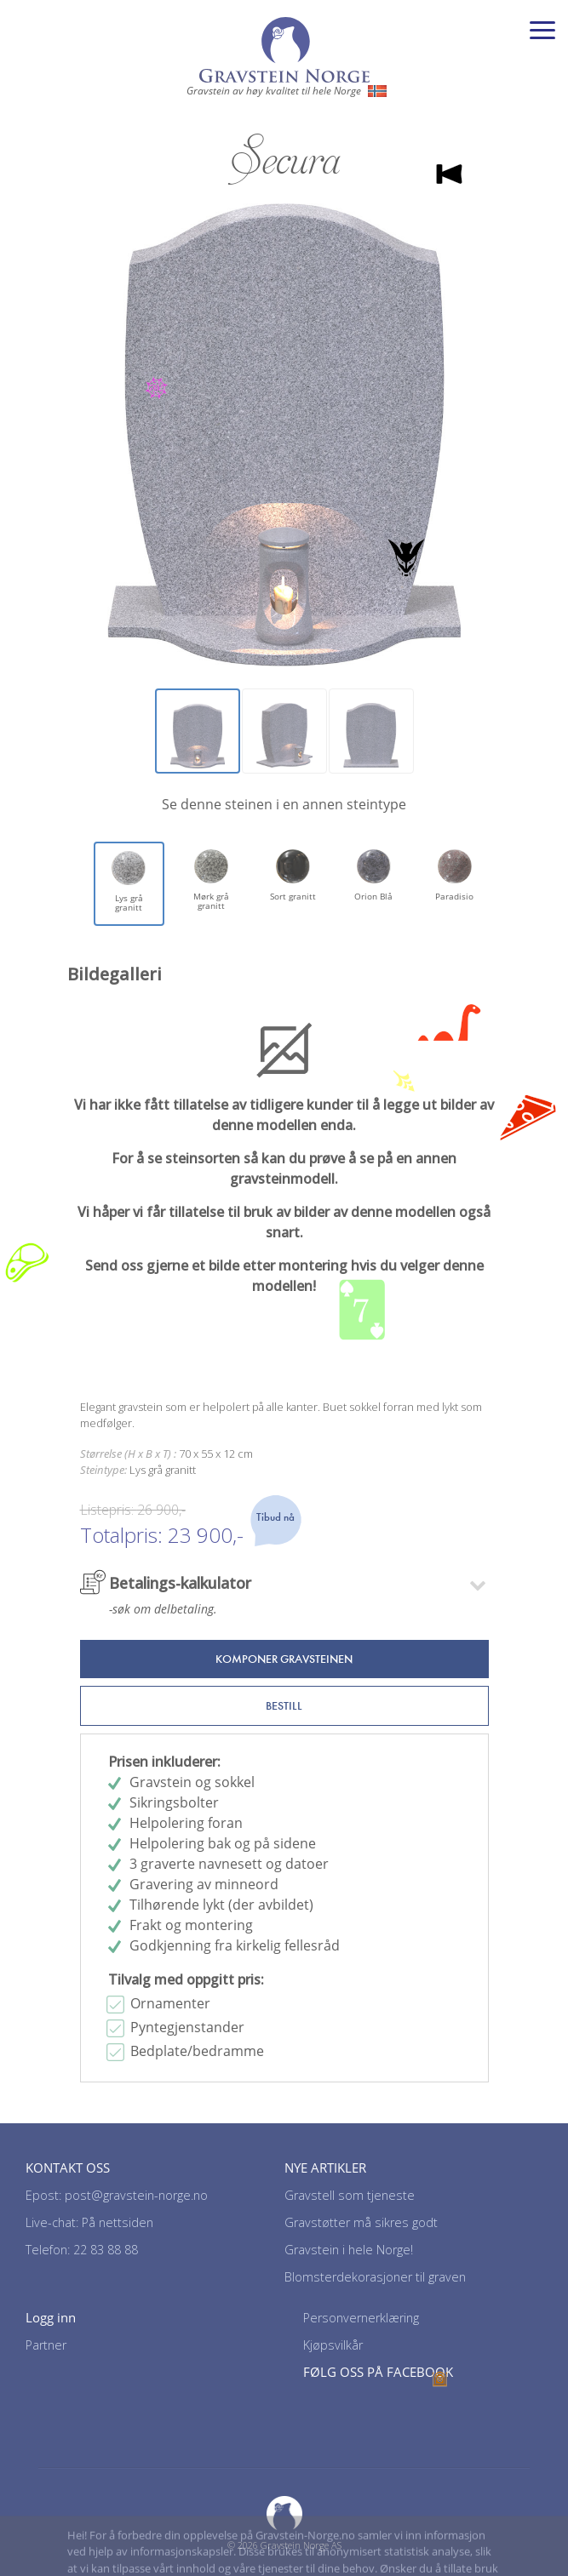  What do you see at coordinates (439, 2379) in the screenshot?
I see `access music or audio player` at bounding box center [439, 2379].